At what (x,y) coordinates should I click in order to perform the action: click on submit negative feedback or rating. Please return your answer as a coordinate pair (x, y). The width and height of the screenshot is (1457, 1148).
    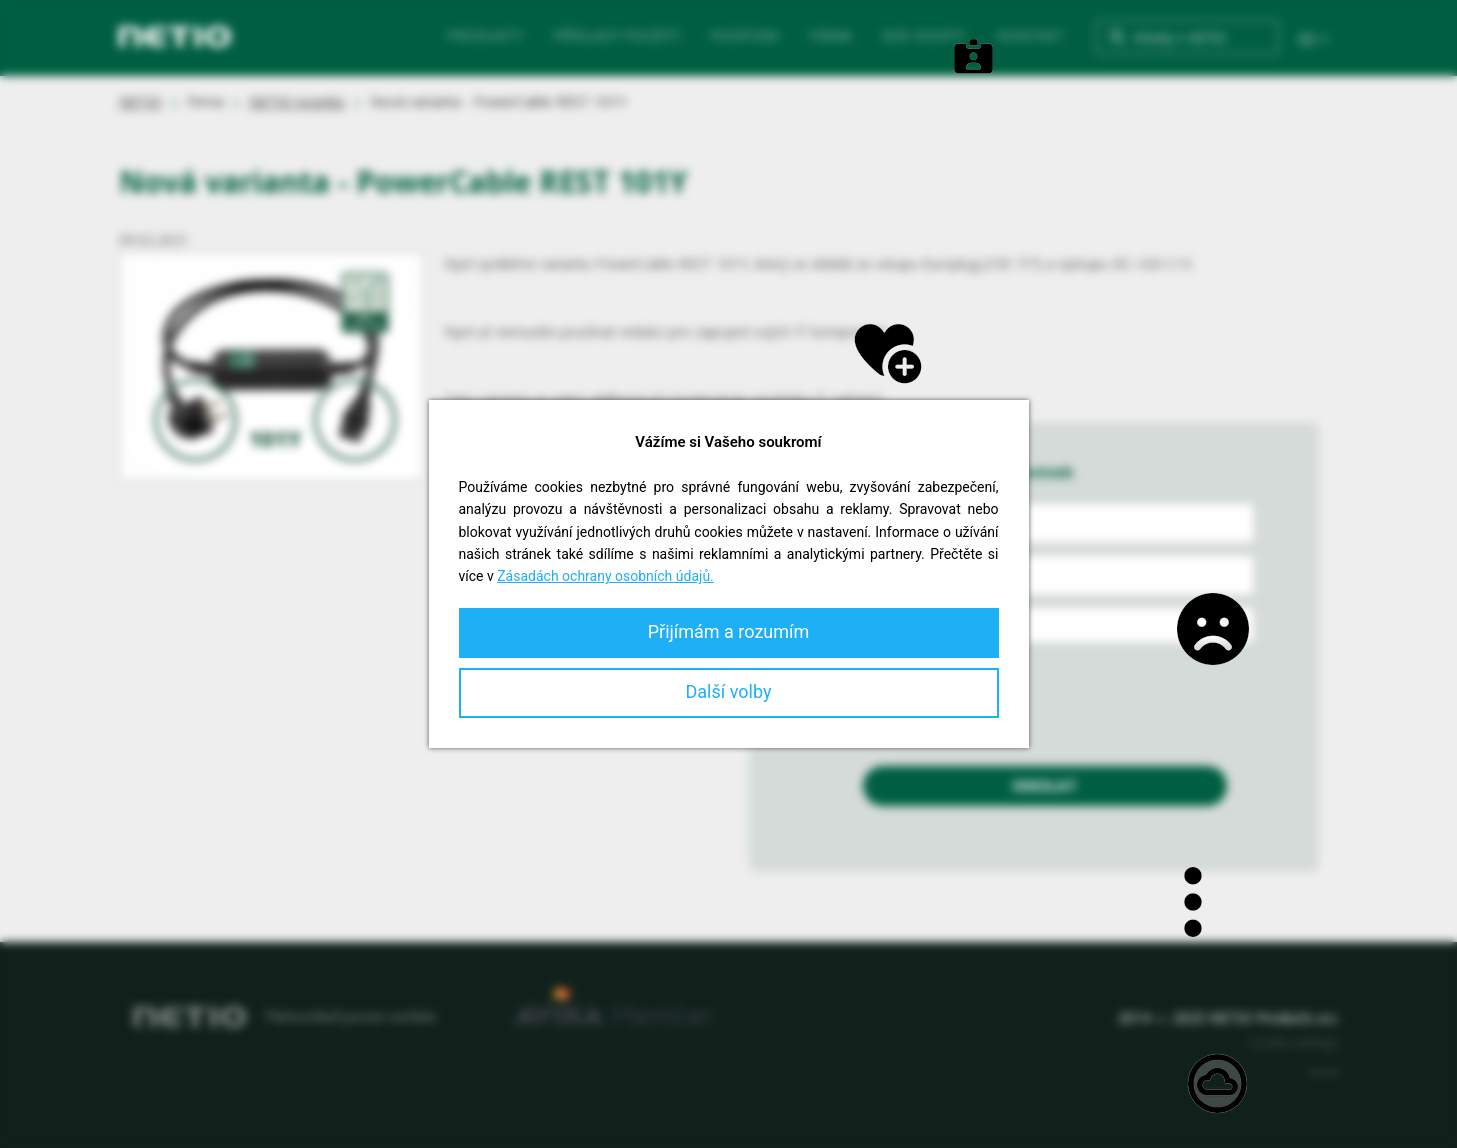
    Looking at the image, I should click on (1213, 629).